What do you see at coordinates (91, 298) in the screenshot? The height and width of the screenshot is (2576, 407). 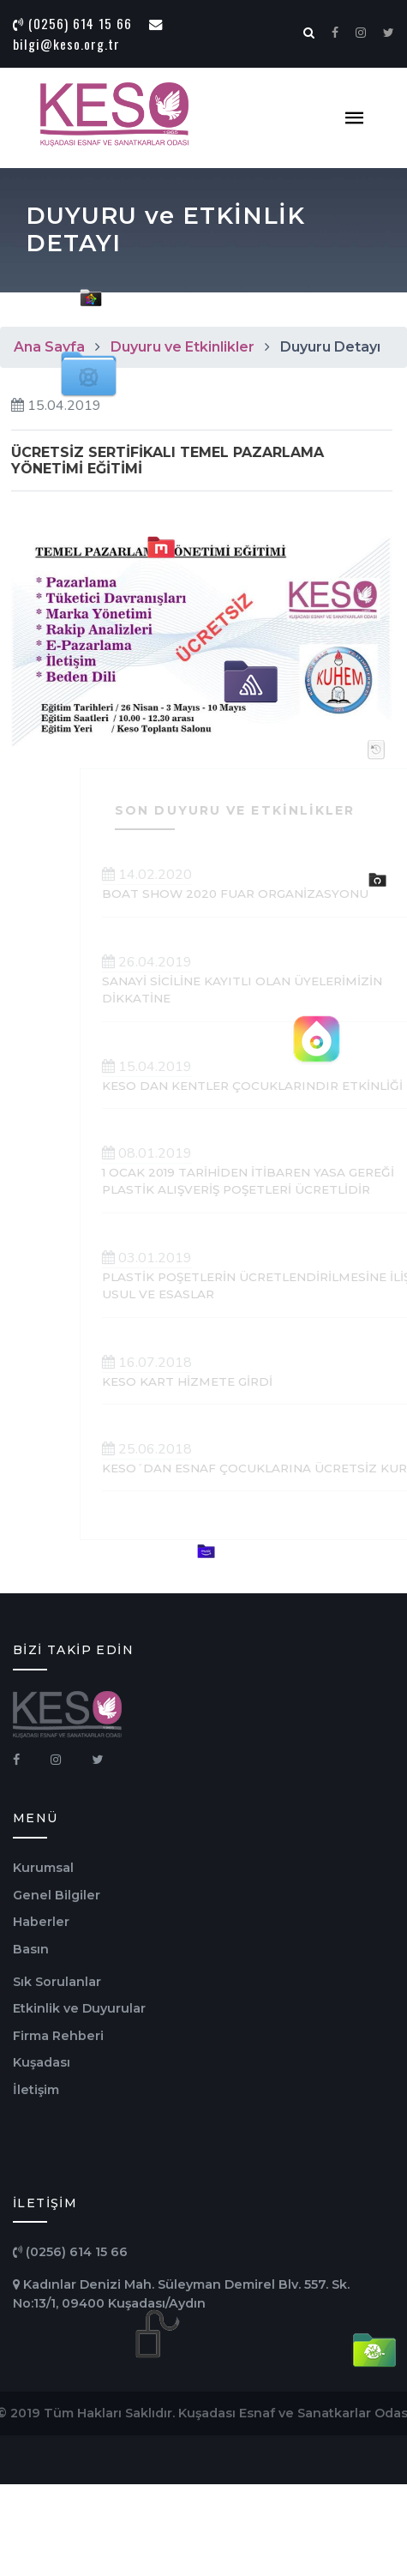 I see `open fediverse-related files and content` at bounding box center [91, 298].